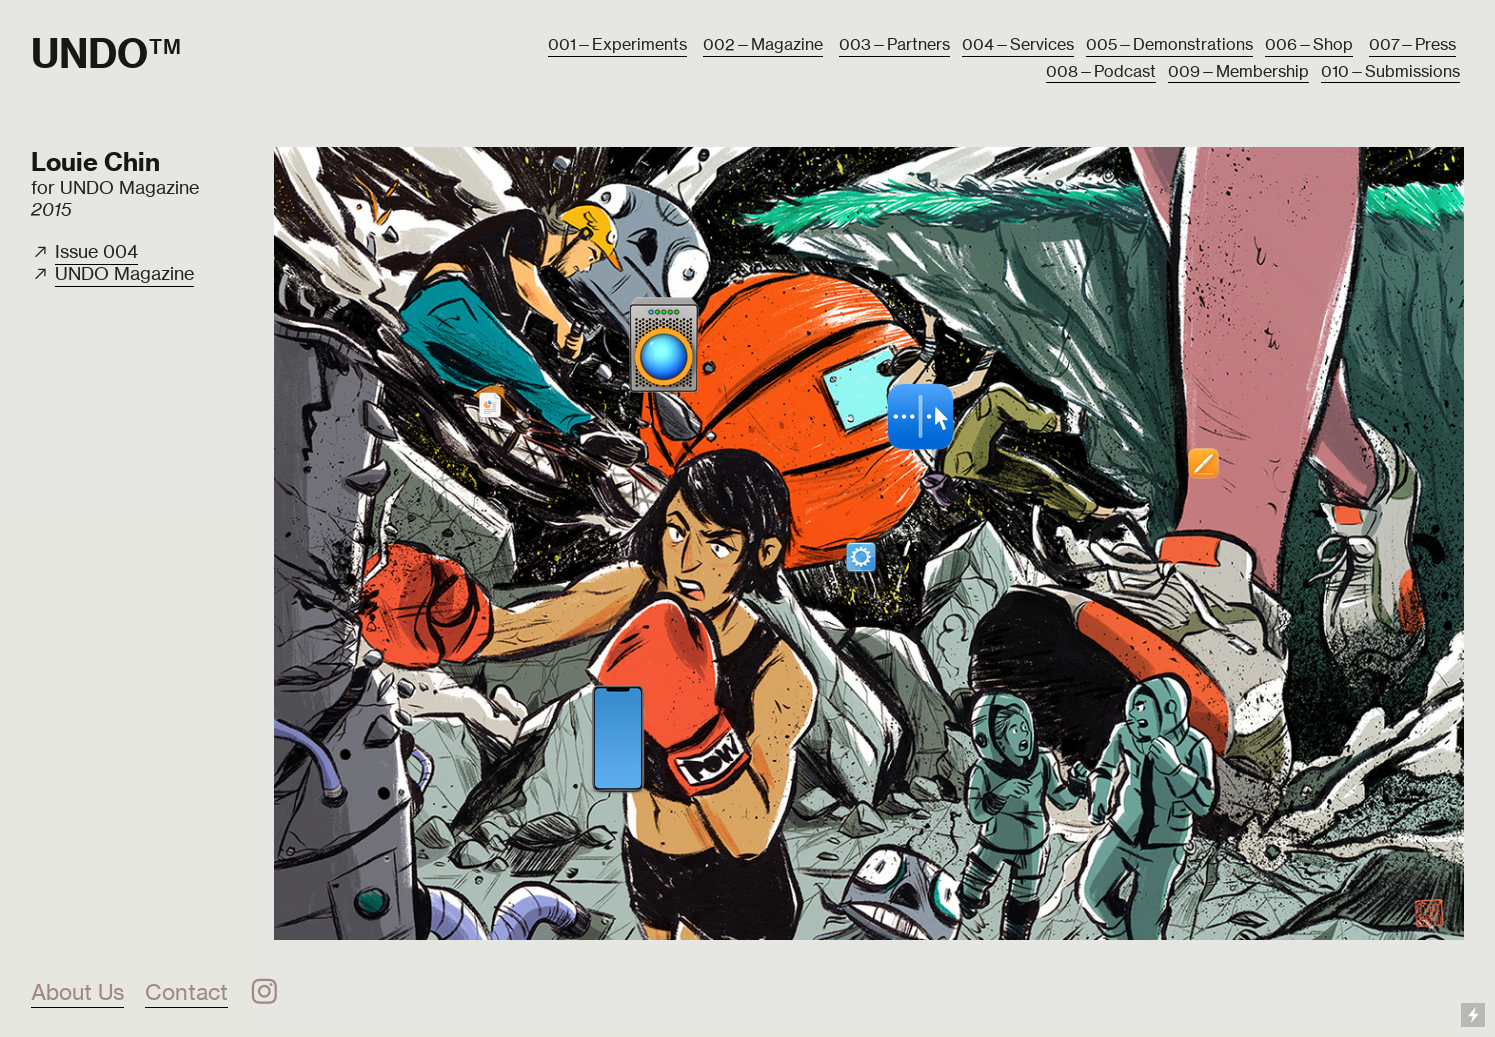 Image resolution: width=1495 pixels, height=1037 pixels. Describe the element at coordinates (1203, 463) in the screenshot. I see `open Apple Pages for document editing` at that location.